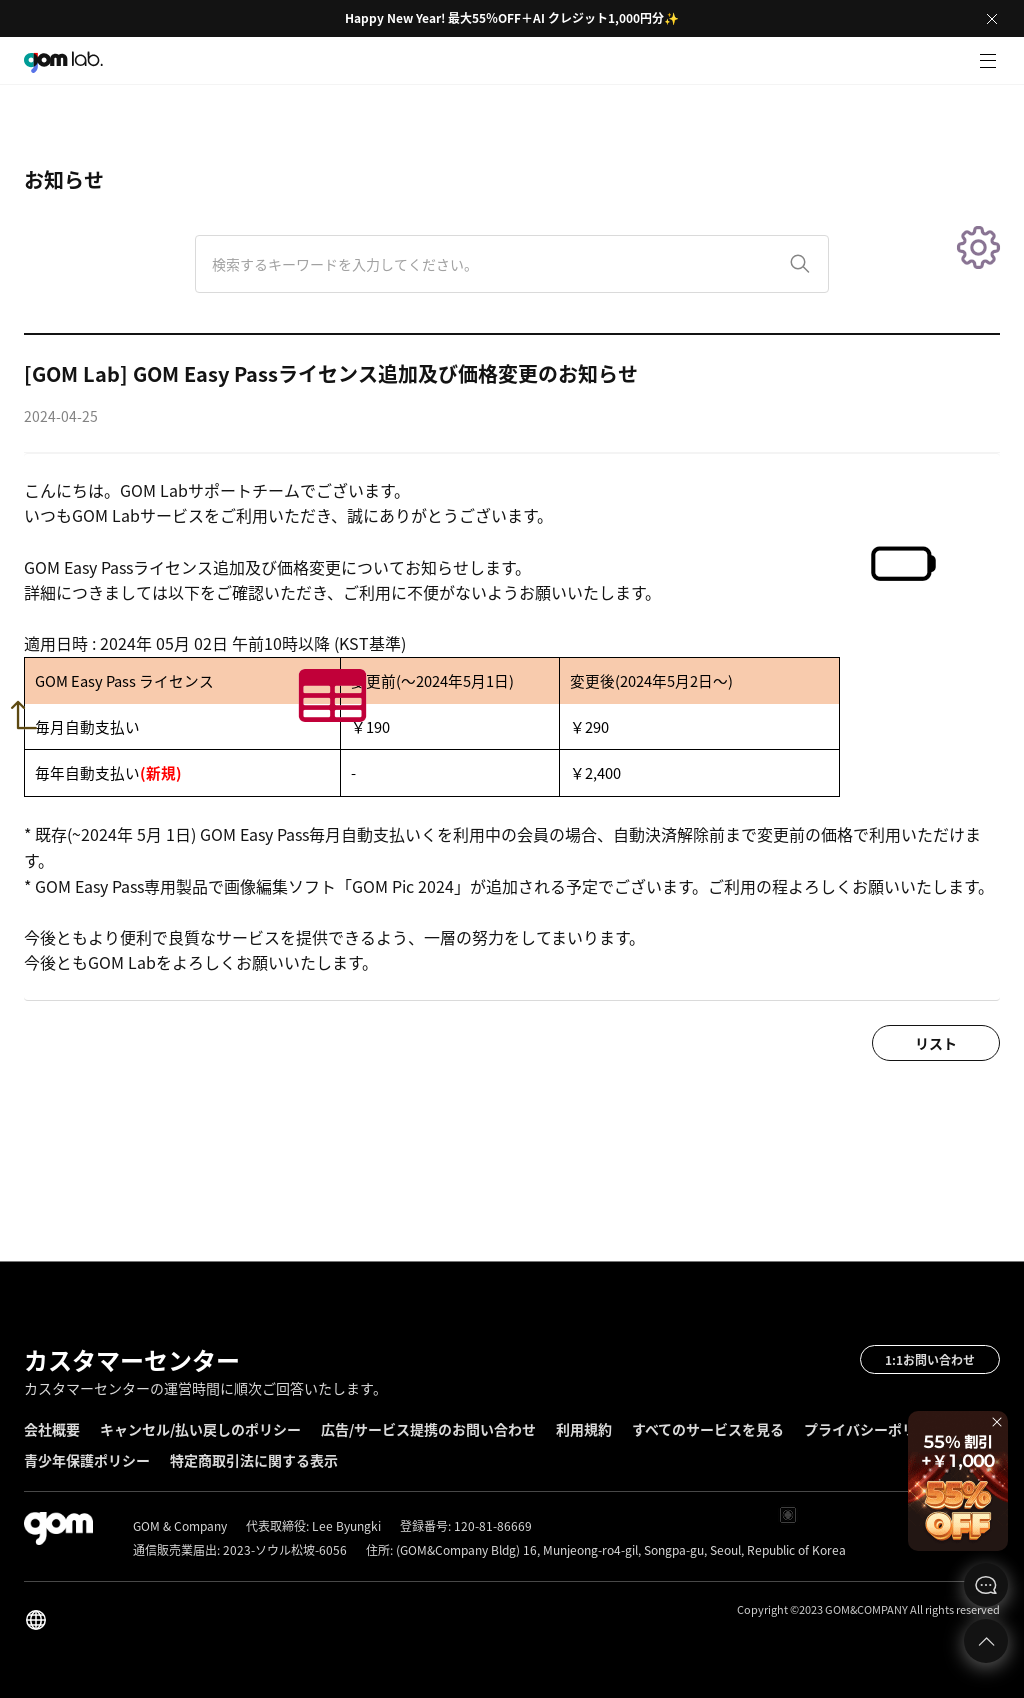  What do you see at coordinates (903, 561) in the screenshot?
I see `indicates empty battery status` at bounding box center [903, 561].